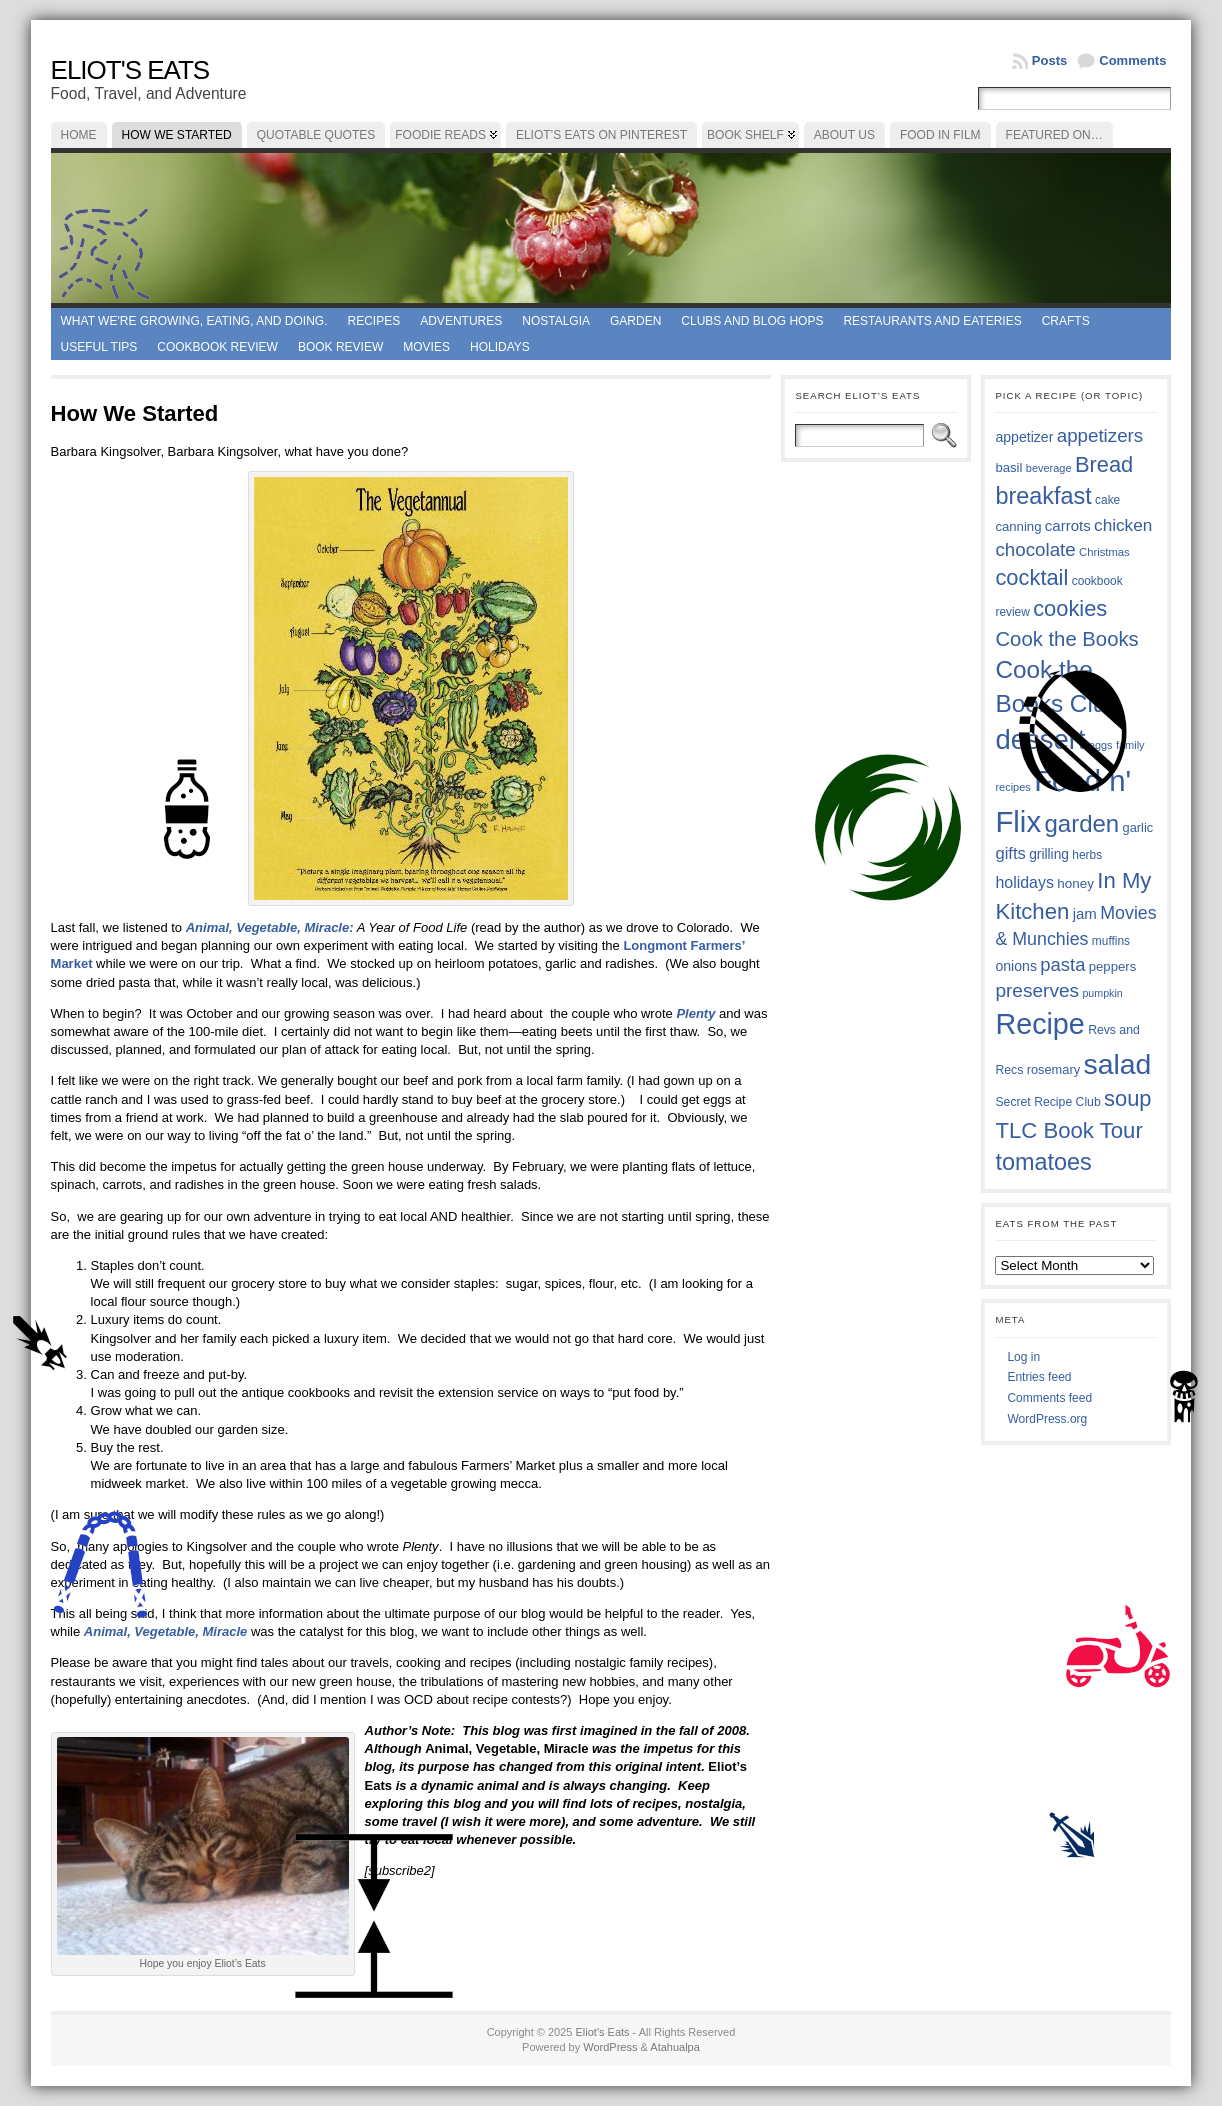 This screenshot has width=1222, height=2106. I want to click on indicates parasites or infection in a health/medical game, so click(104, 254).